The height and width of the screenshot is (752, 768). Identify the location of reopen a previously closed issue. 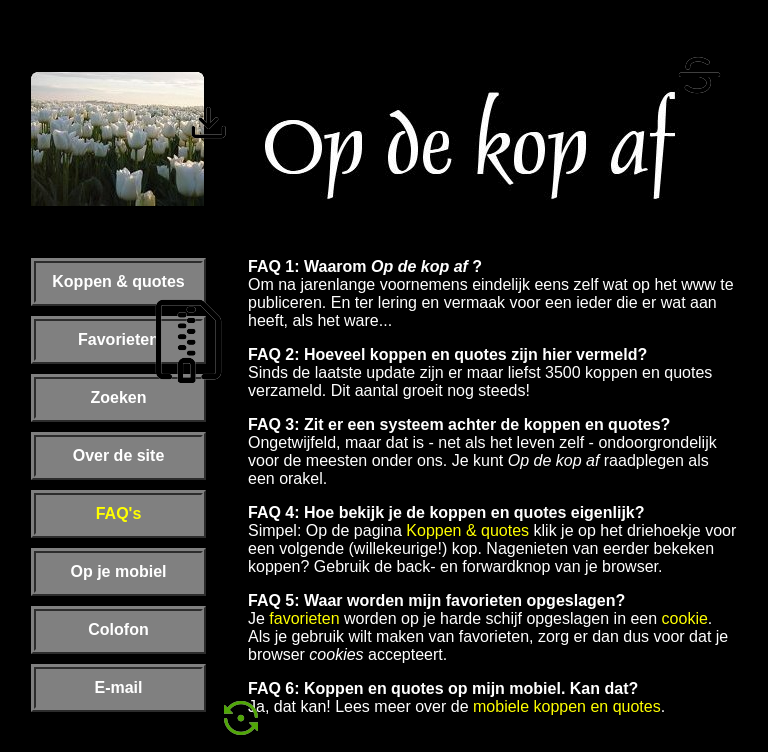
(241, 718).